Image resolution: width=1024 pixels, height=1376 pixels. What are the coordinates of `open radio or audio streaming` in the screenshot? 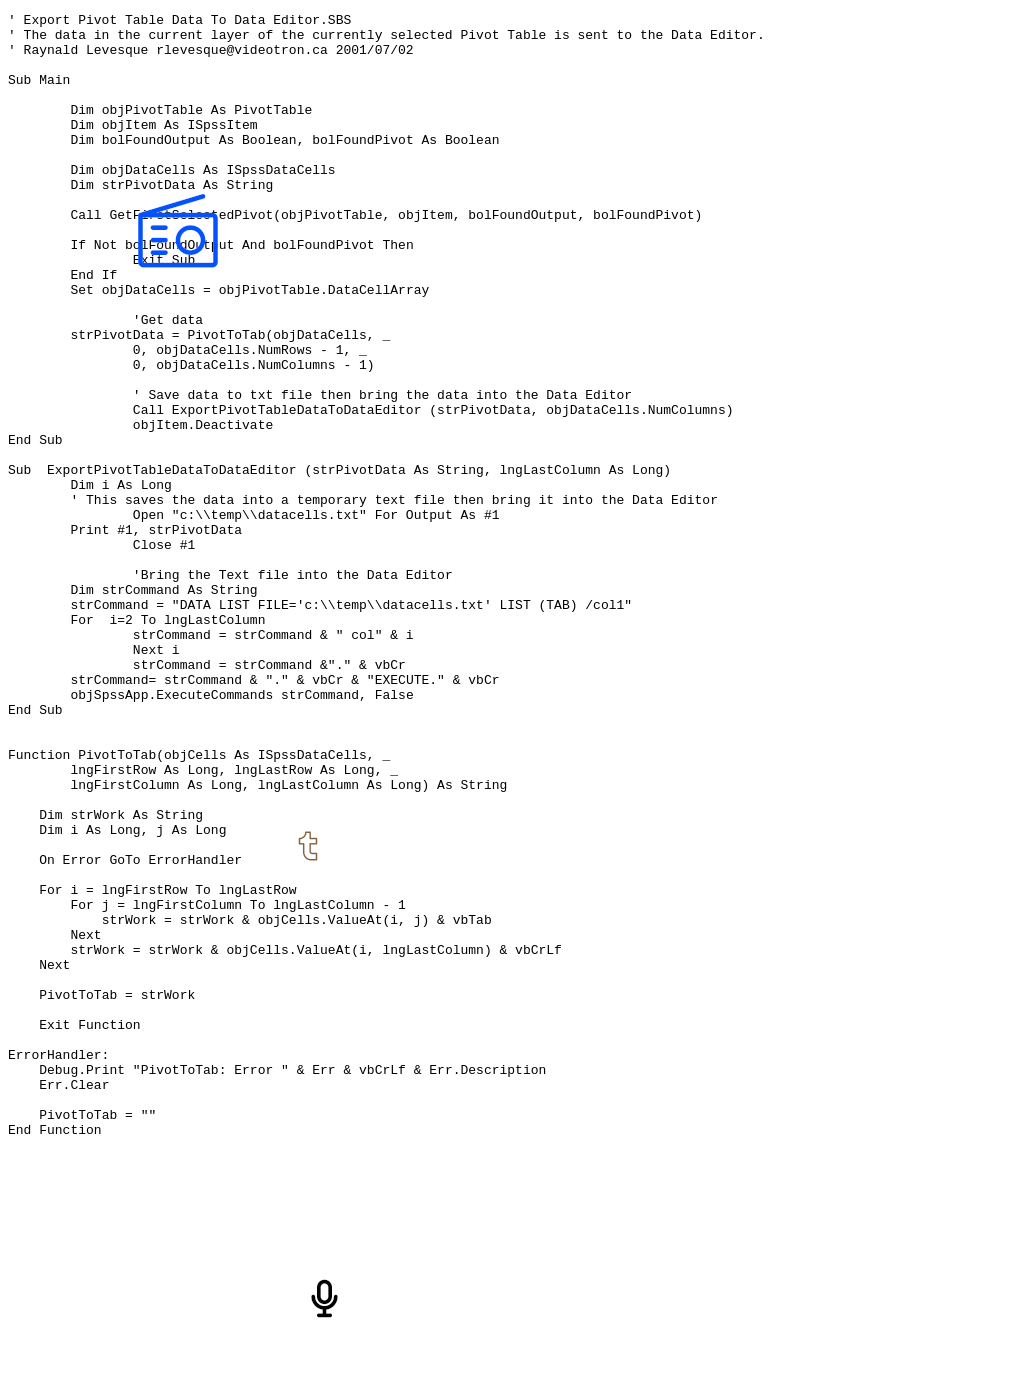 It's located at (178, 237).